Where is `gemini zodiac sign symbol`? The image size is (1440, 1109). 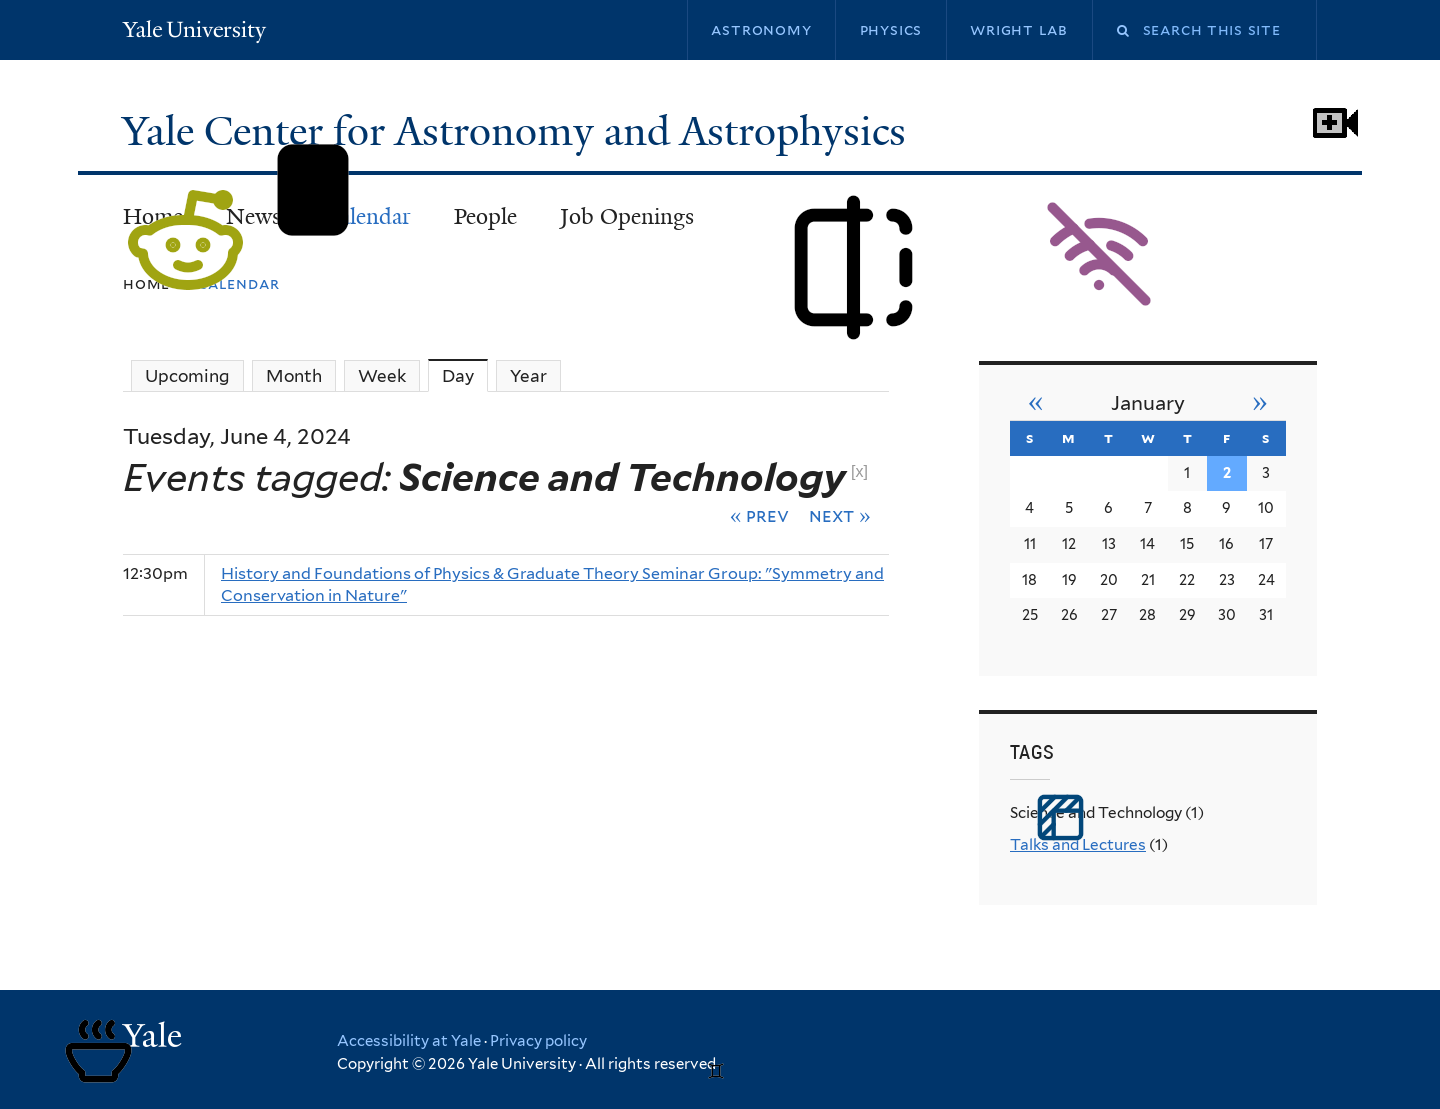
gemini zodiac sign symbol is located at coordinates (716, 1071).